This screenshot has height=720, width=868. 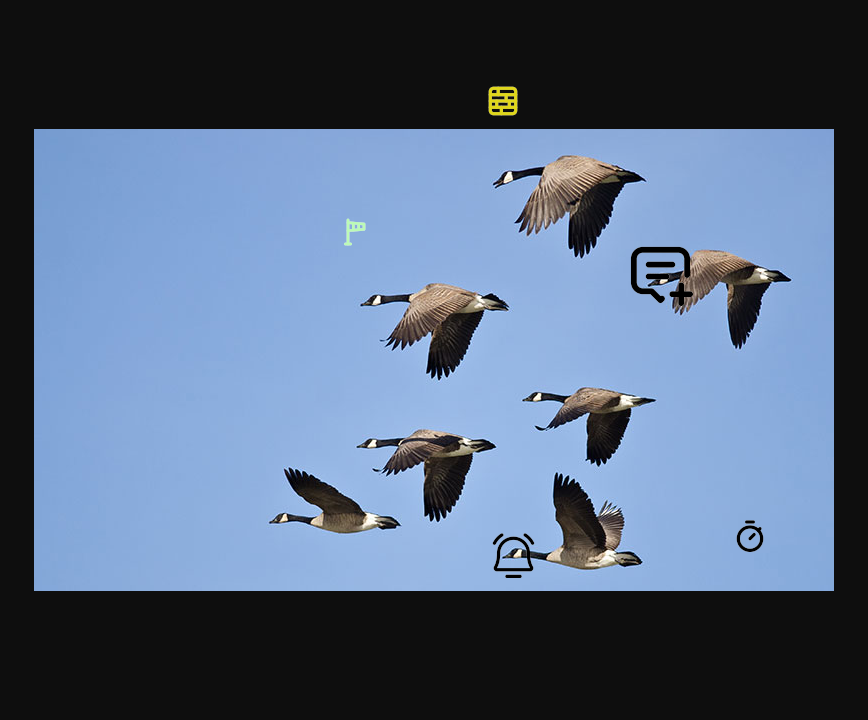 I want to click on compose a new message, so click(x=660, y=273).